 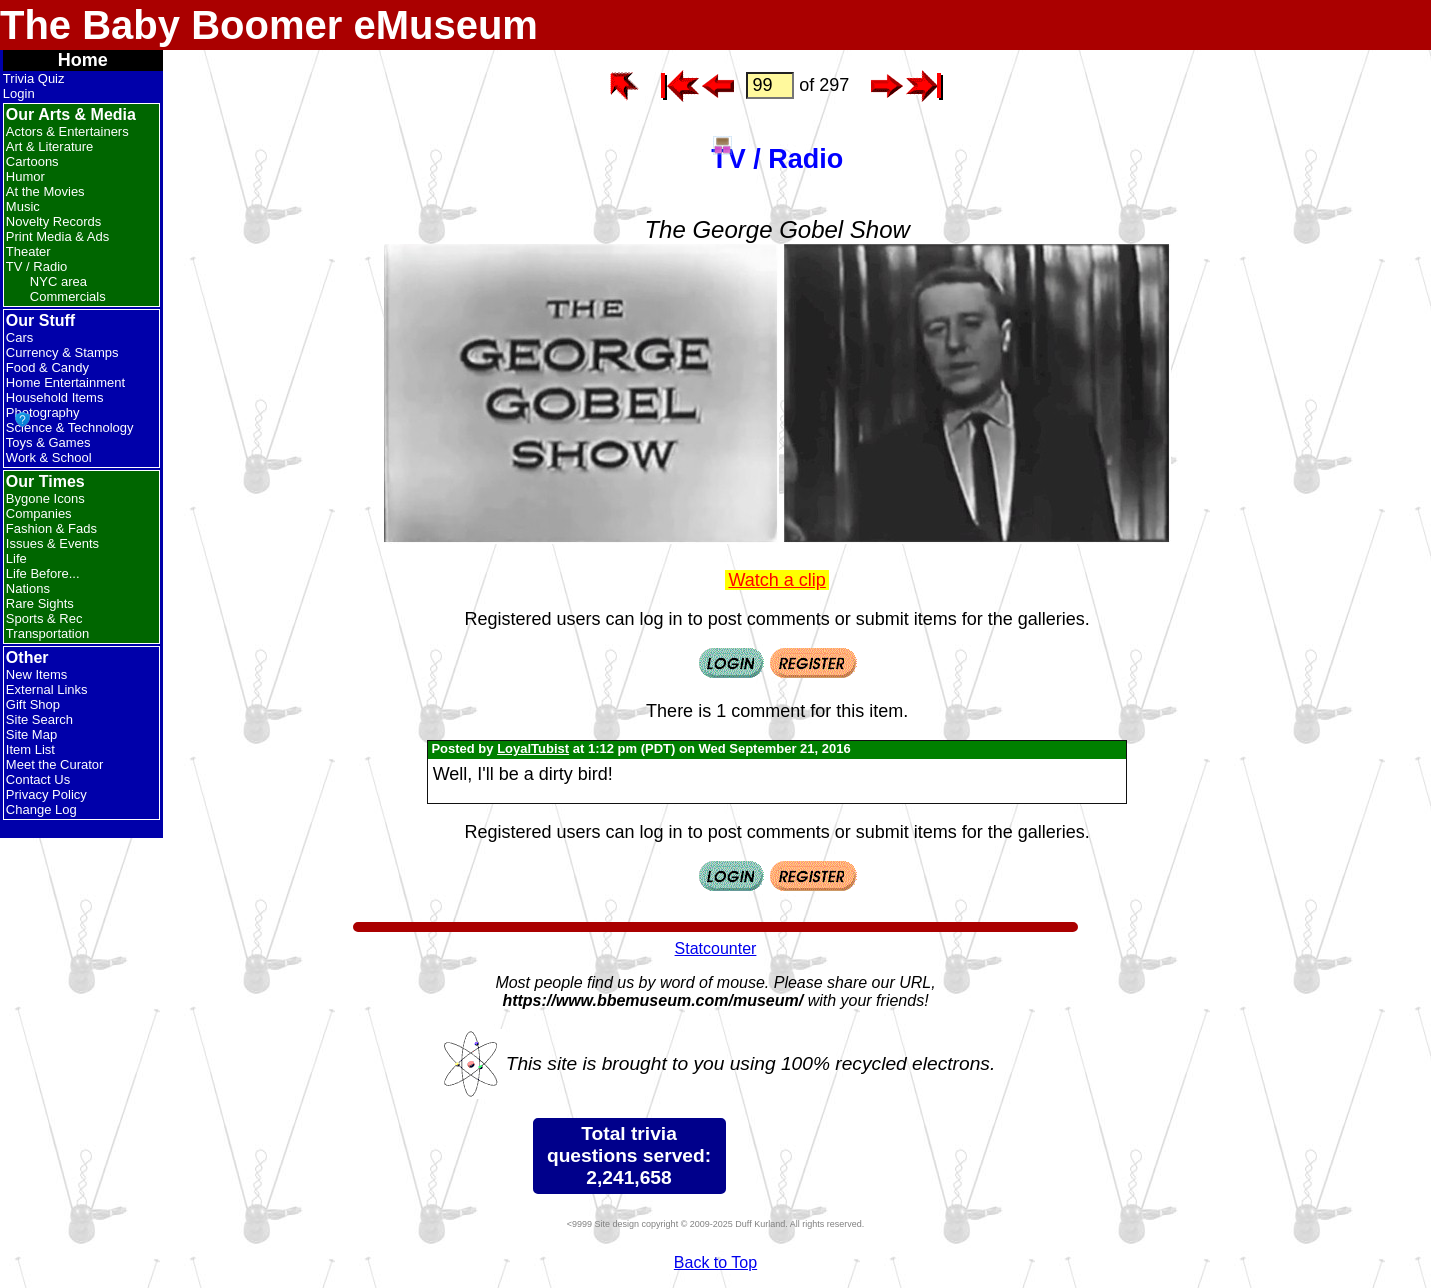 I want to click on access help and support resources, so click(x=22, y=419).